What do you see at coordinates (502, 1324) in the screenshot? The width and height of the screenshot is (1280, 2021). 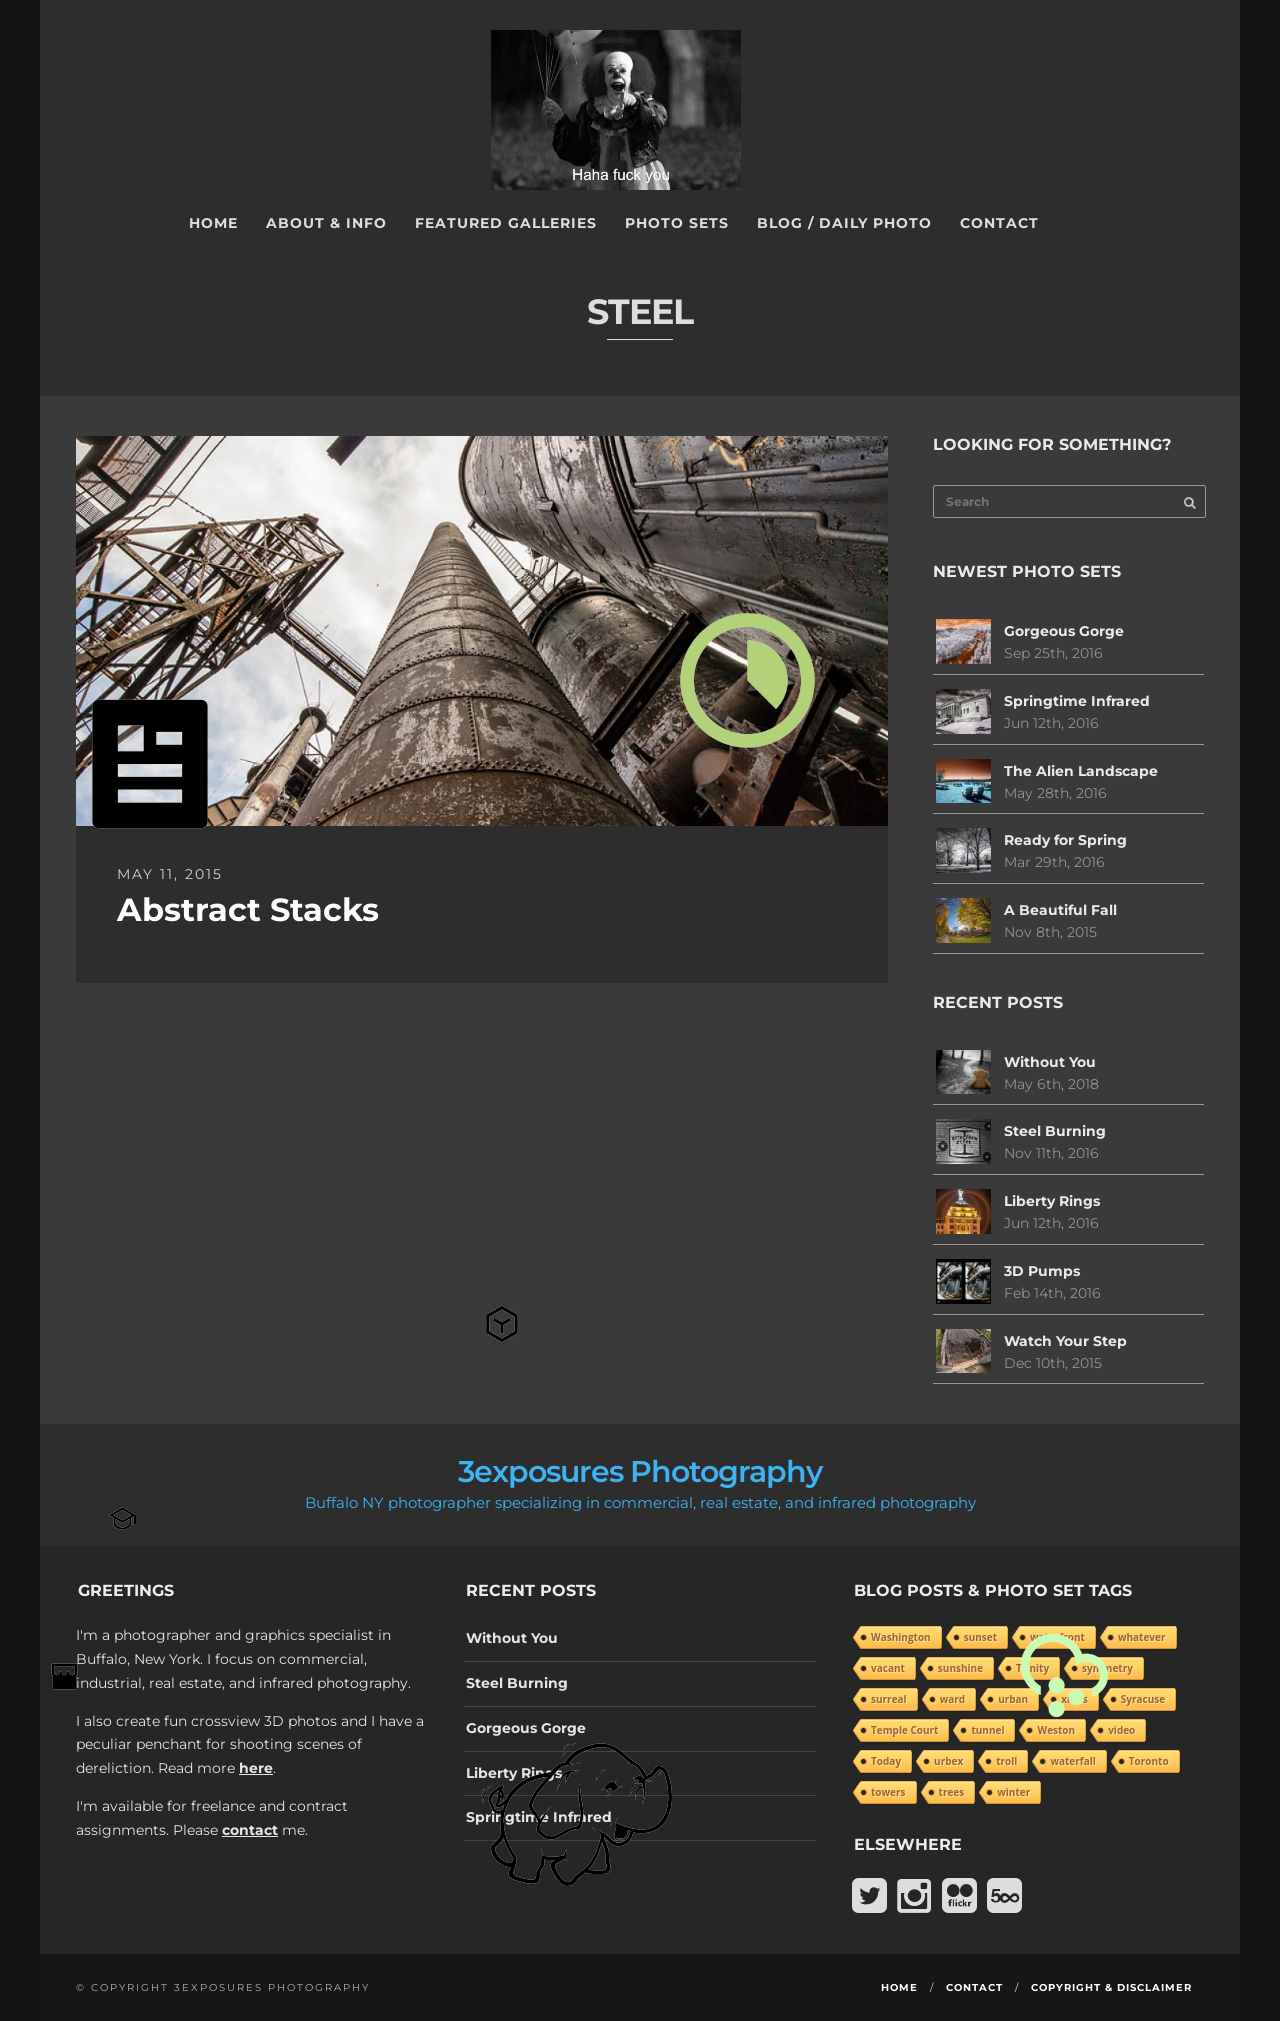 I see `view instance details` at bounding box center [502, 1324].